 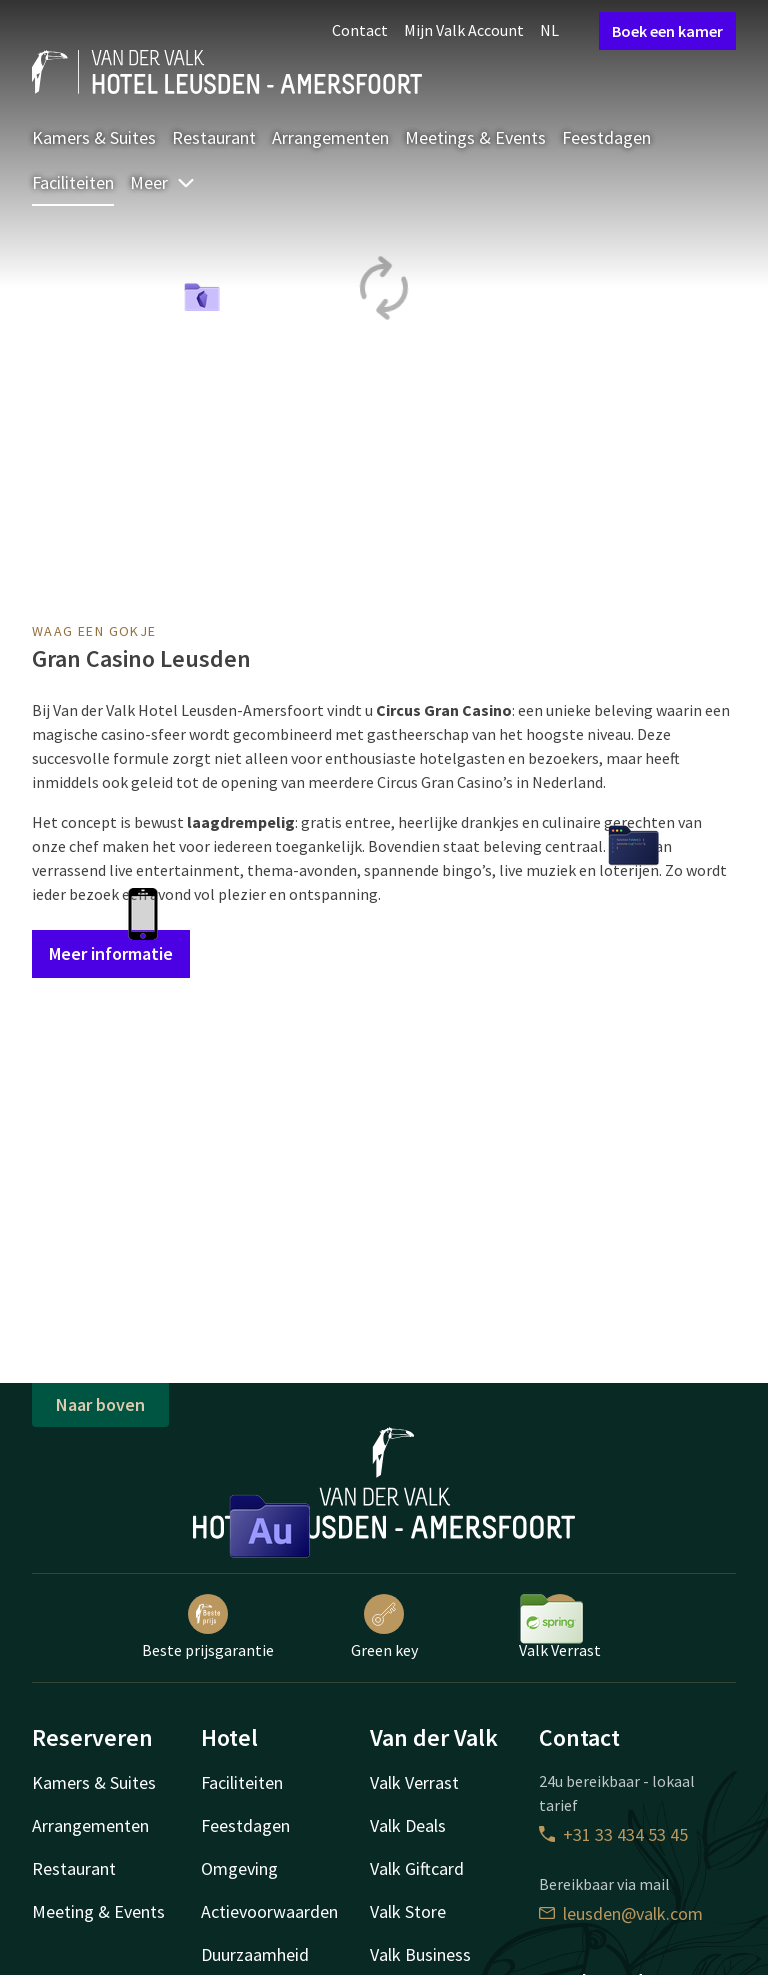 What do you see at coordinates (551, 1620) in the screenshot?
I see `open folder containing Spring framework project files` at bounding box center [551, 1620].